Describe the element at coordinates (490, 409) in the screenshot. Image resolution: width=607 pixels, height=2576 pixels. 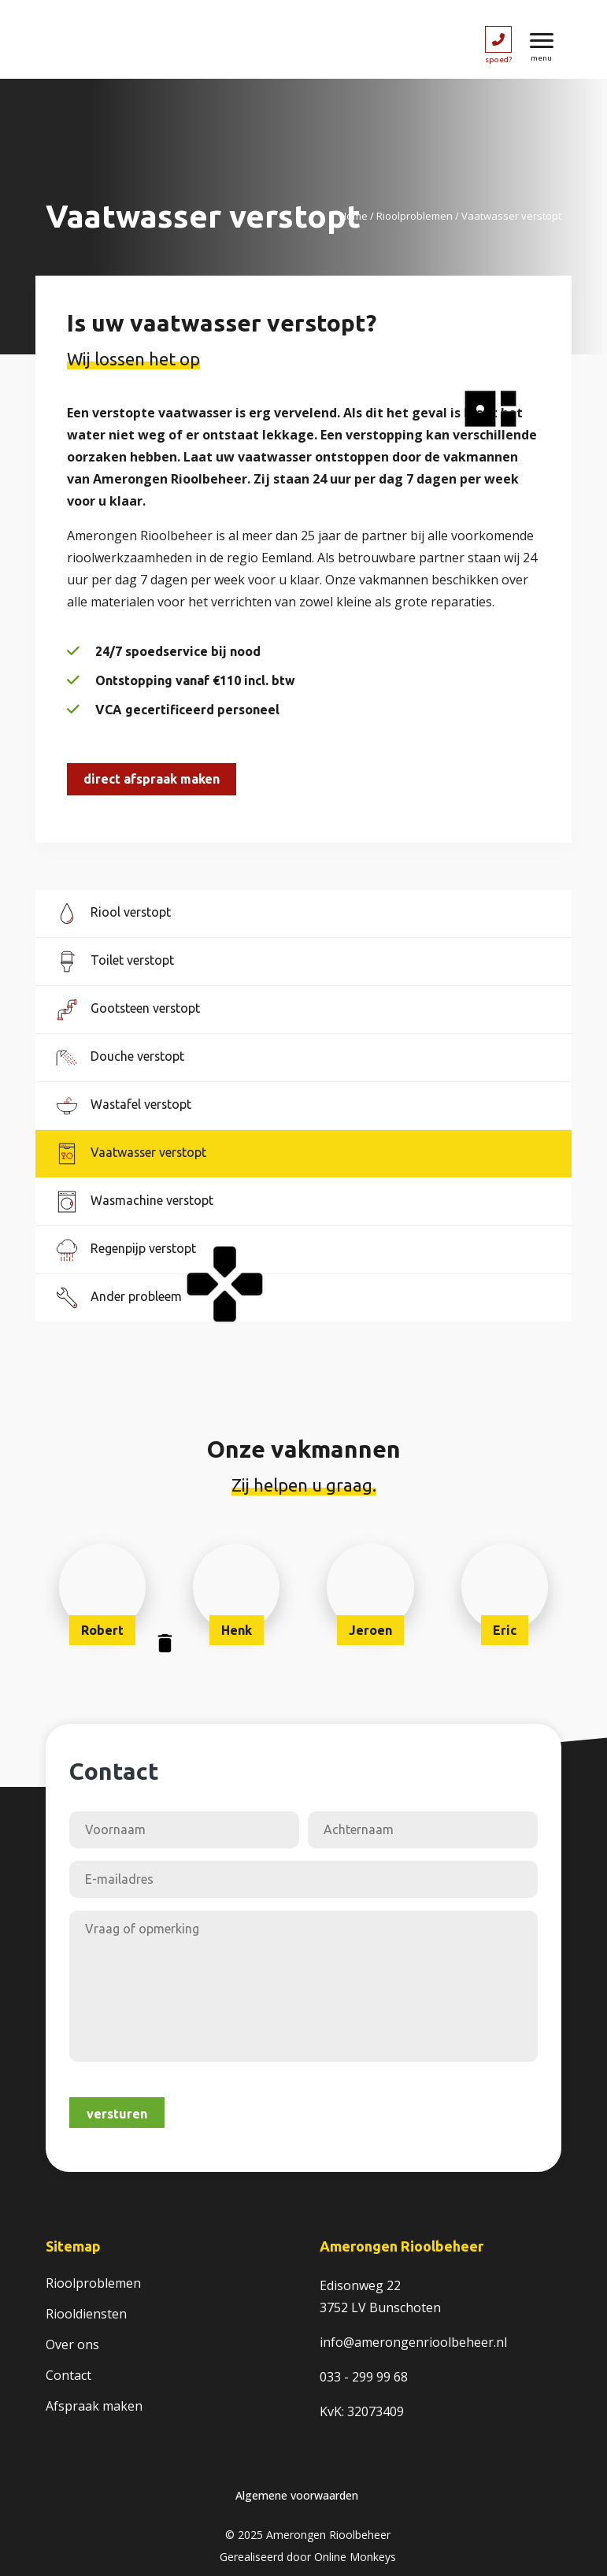
I see `access bento box or compartmentalized layout view` at that location.